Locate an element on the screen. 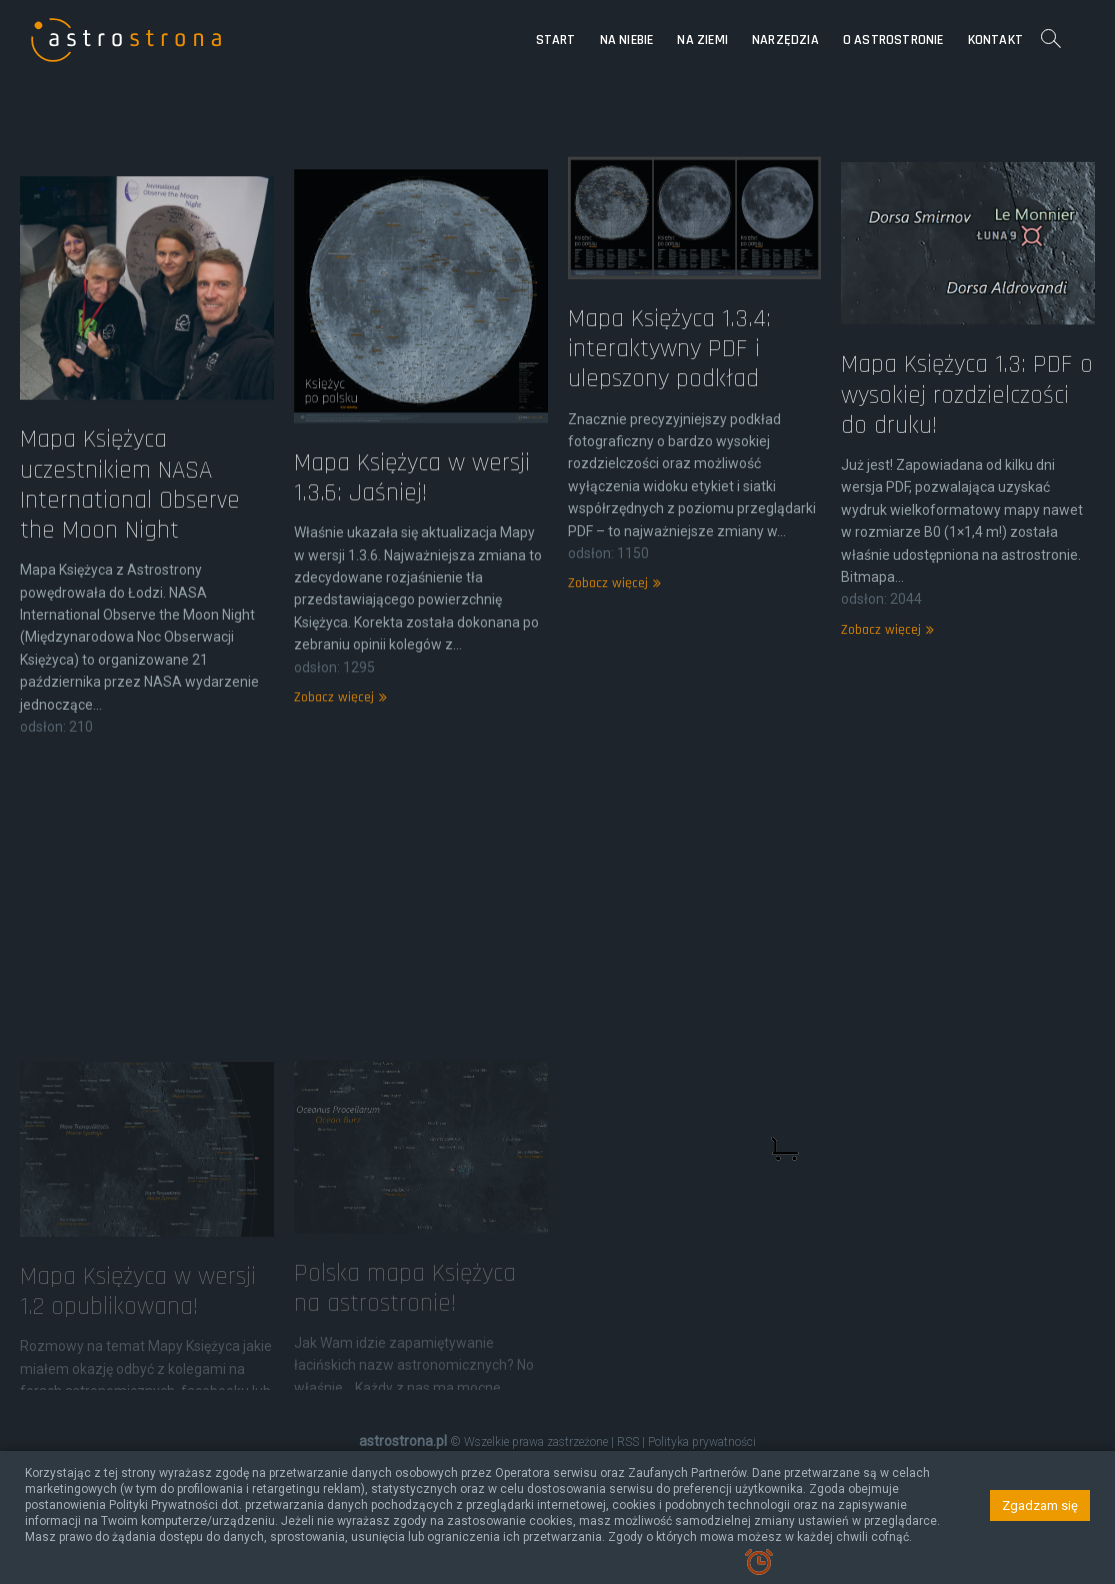 This screenshot has height=1584, width=1115. view your shopping cart is located at coordinates (784, 1147).